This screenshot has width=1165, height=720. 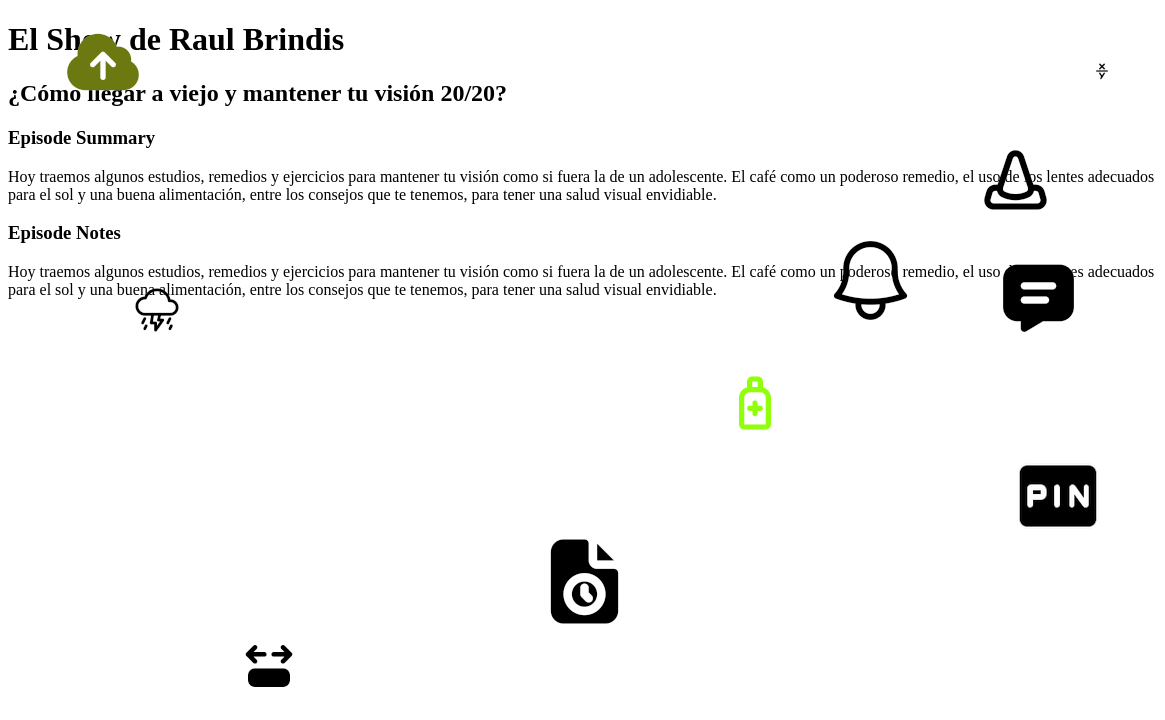 I want to click on open VLC media player, so click(x=1015, y=181).